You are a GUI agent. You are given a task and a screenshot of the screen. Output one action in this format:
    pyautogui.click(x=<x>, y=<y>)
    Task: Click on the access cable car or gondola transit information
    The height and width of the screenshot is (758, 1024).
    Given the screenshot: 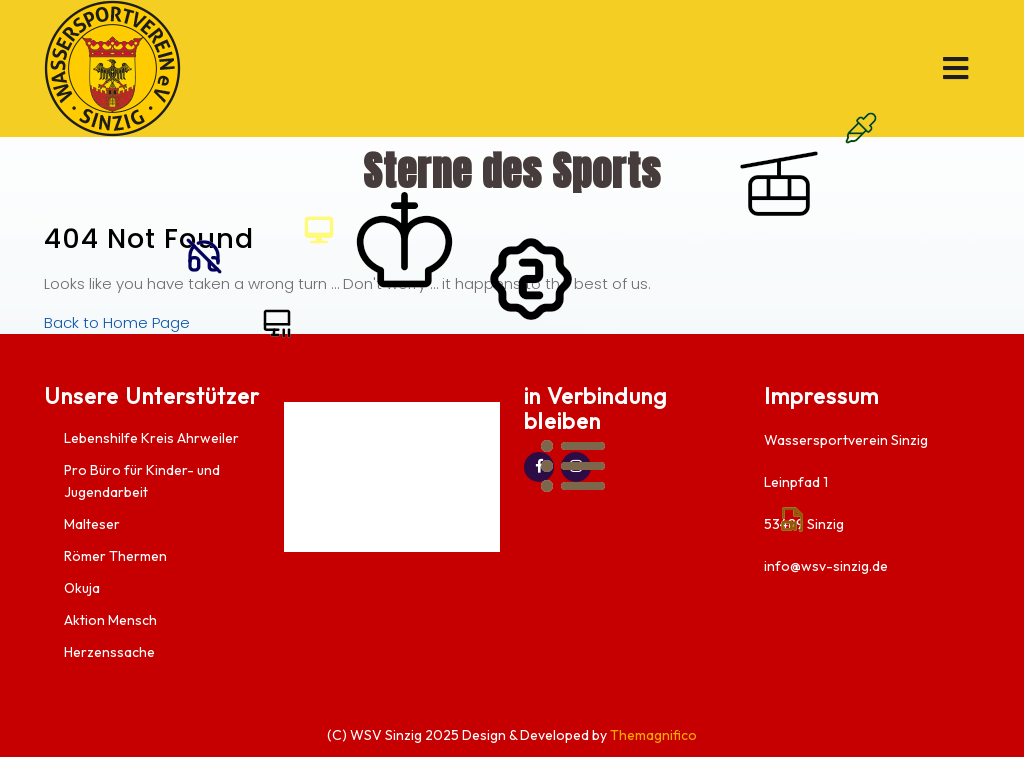 What is the action you would take?
    pyautogui.click(x=779, y=185)
    